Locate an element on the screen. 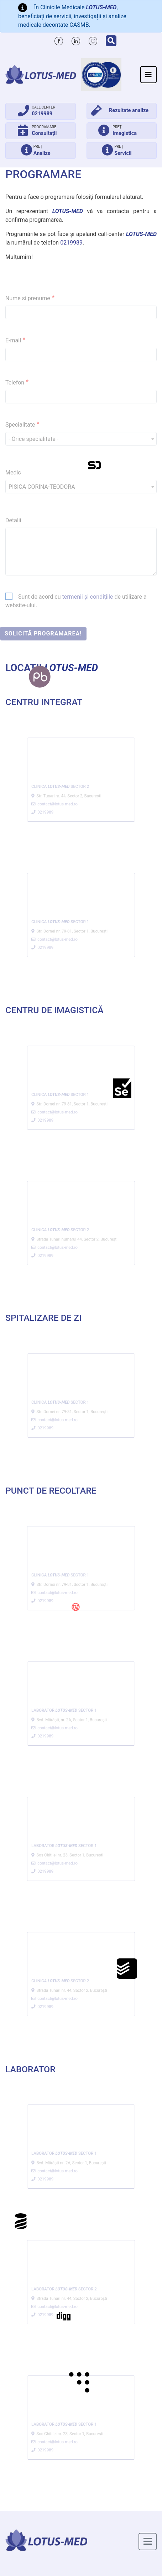 This screenshot has width=162, height=2576. selenium browser automation framework logo is located at coordinates (122, 1088).